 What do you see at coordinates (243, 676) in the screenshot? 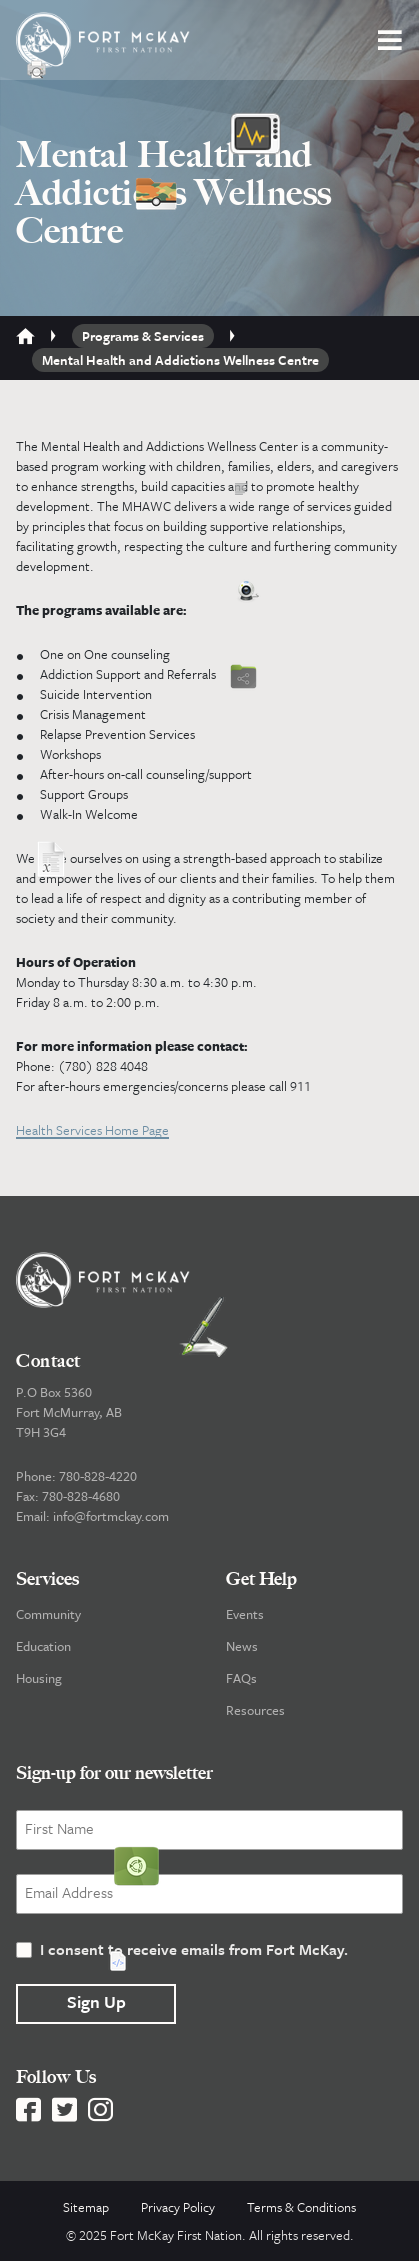
I see `open your public shared folder` at bounding box center [243, 676].